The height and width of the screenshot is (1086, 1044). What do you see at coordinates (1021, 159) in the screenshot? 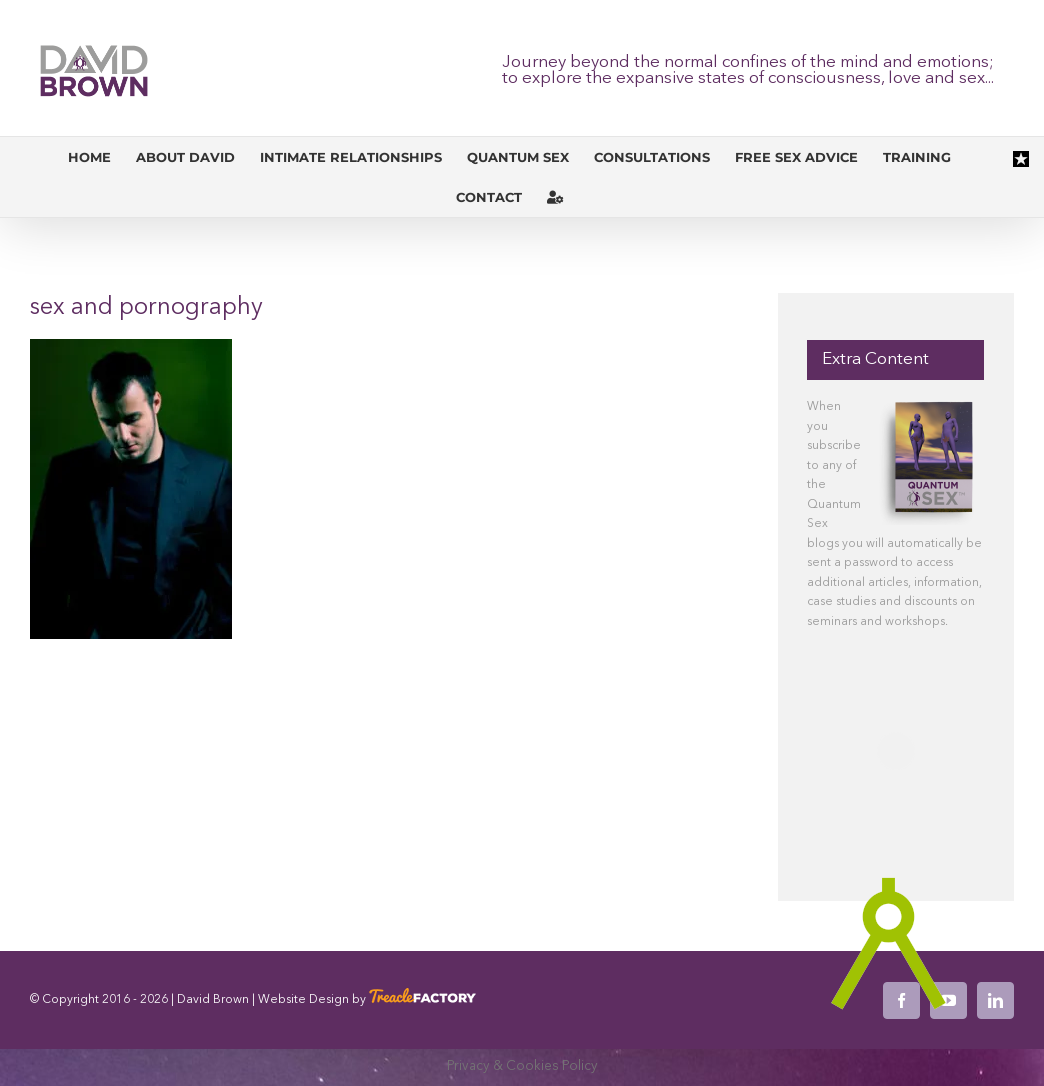
I see `link to Coveralls code coverage service` at bounding box center [1021, 159].